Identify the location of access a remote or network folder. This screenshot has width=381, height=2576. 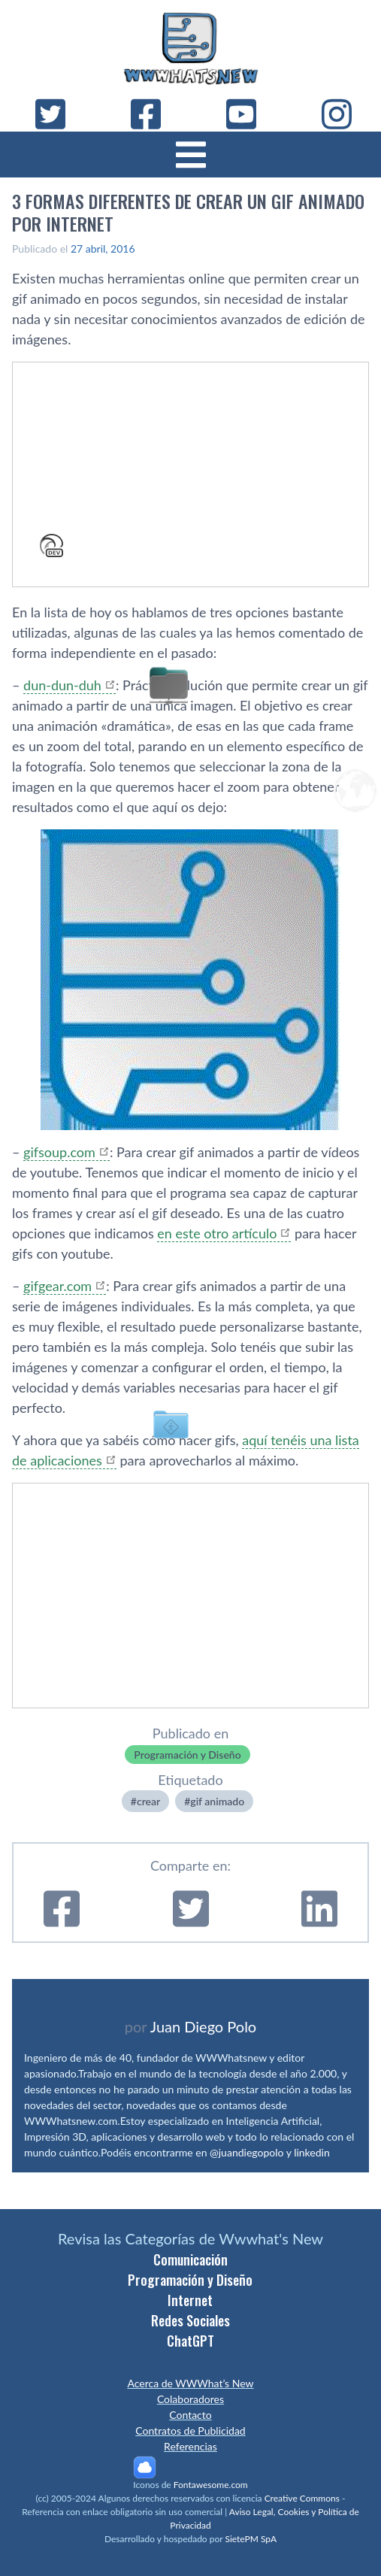
(168, 684).